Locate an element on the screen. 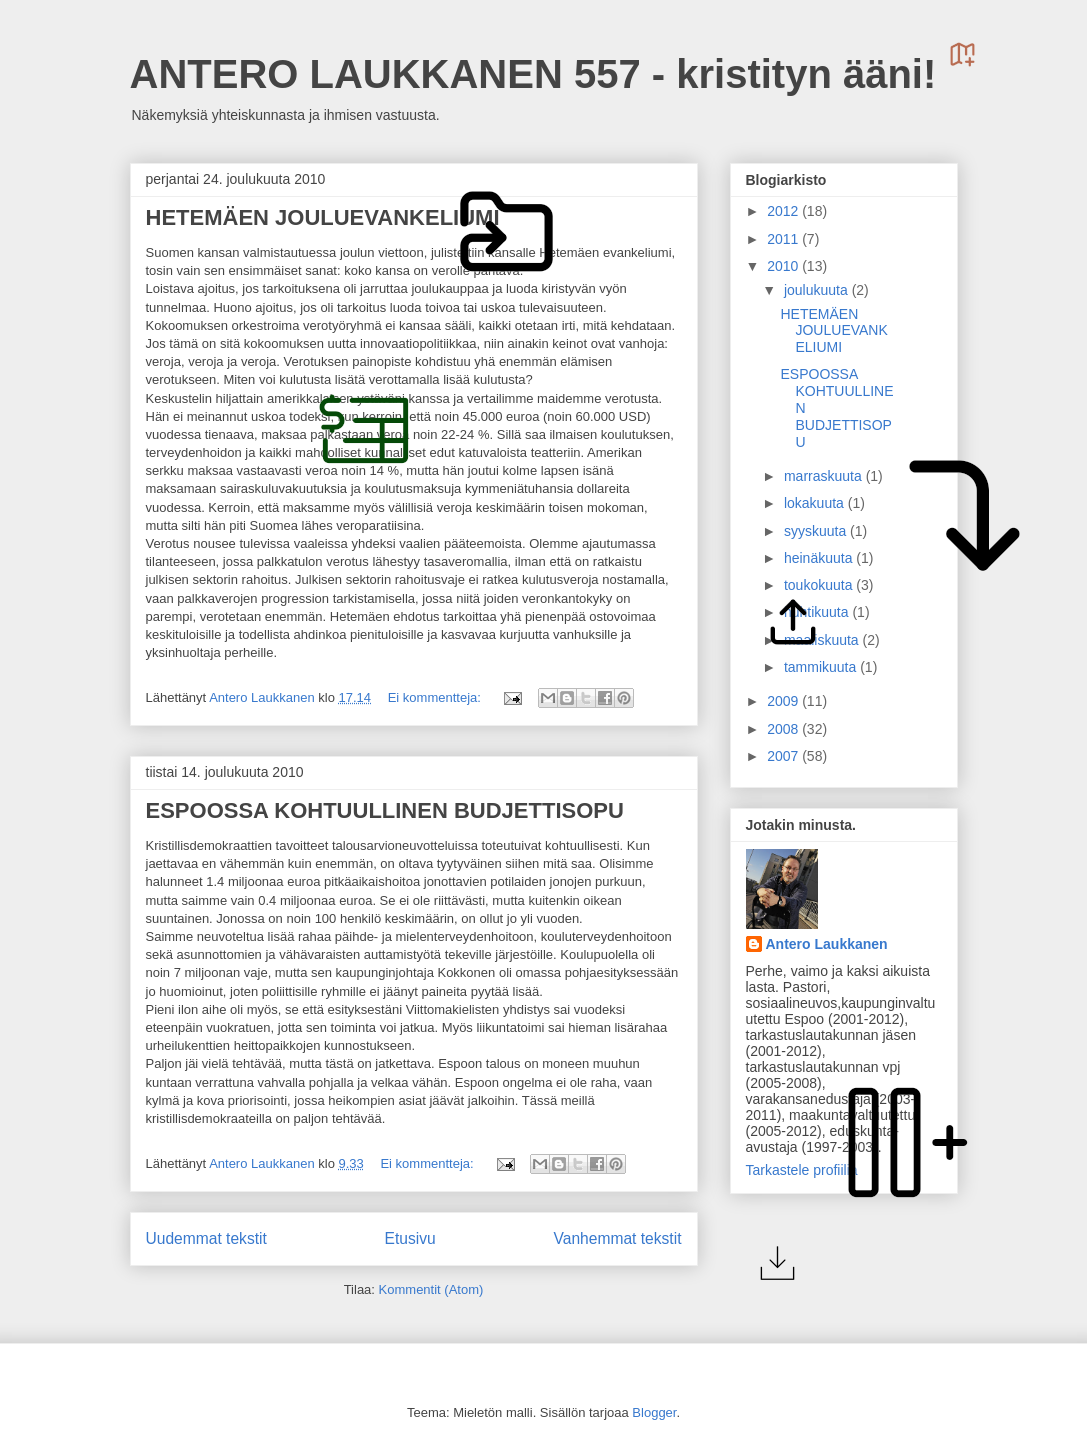 This screenshot has height=1452, width=1087. view invoice details is located at coordinates (365, 430).